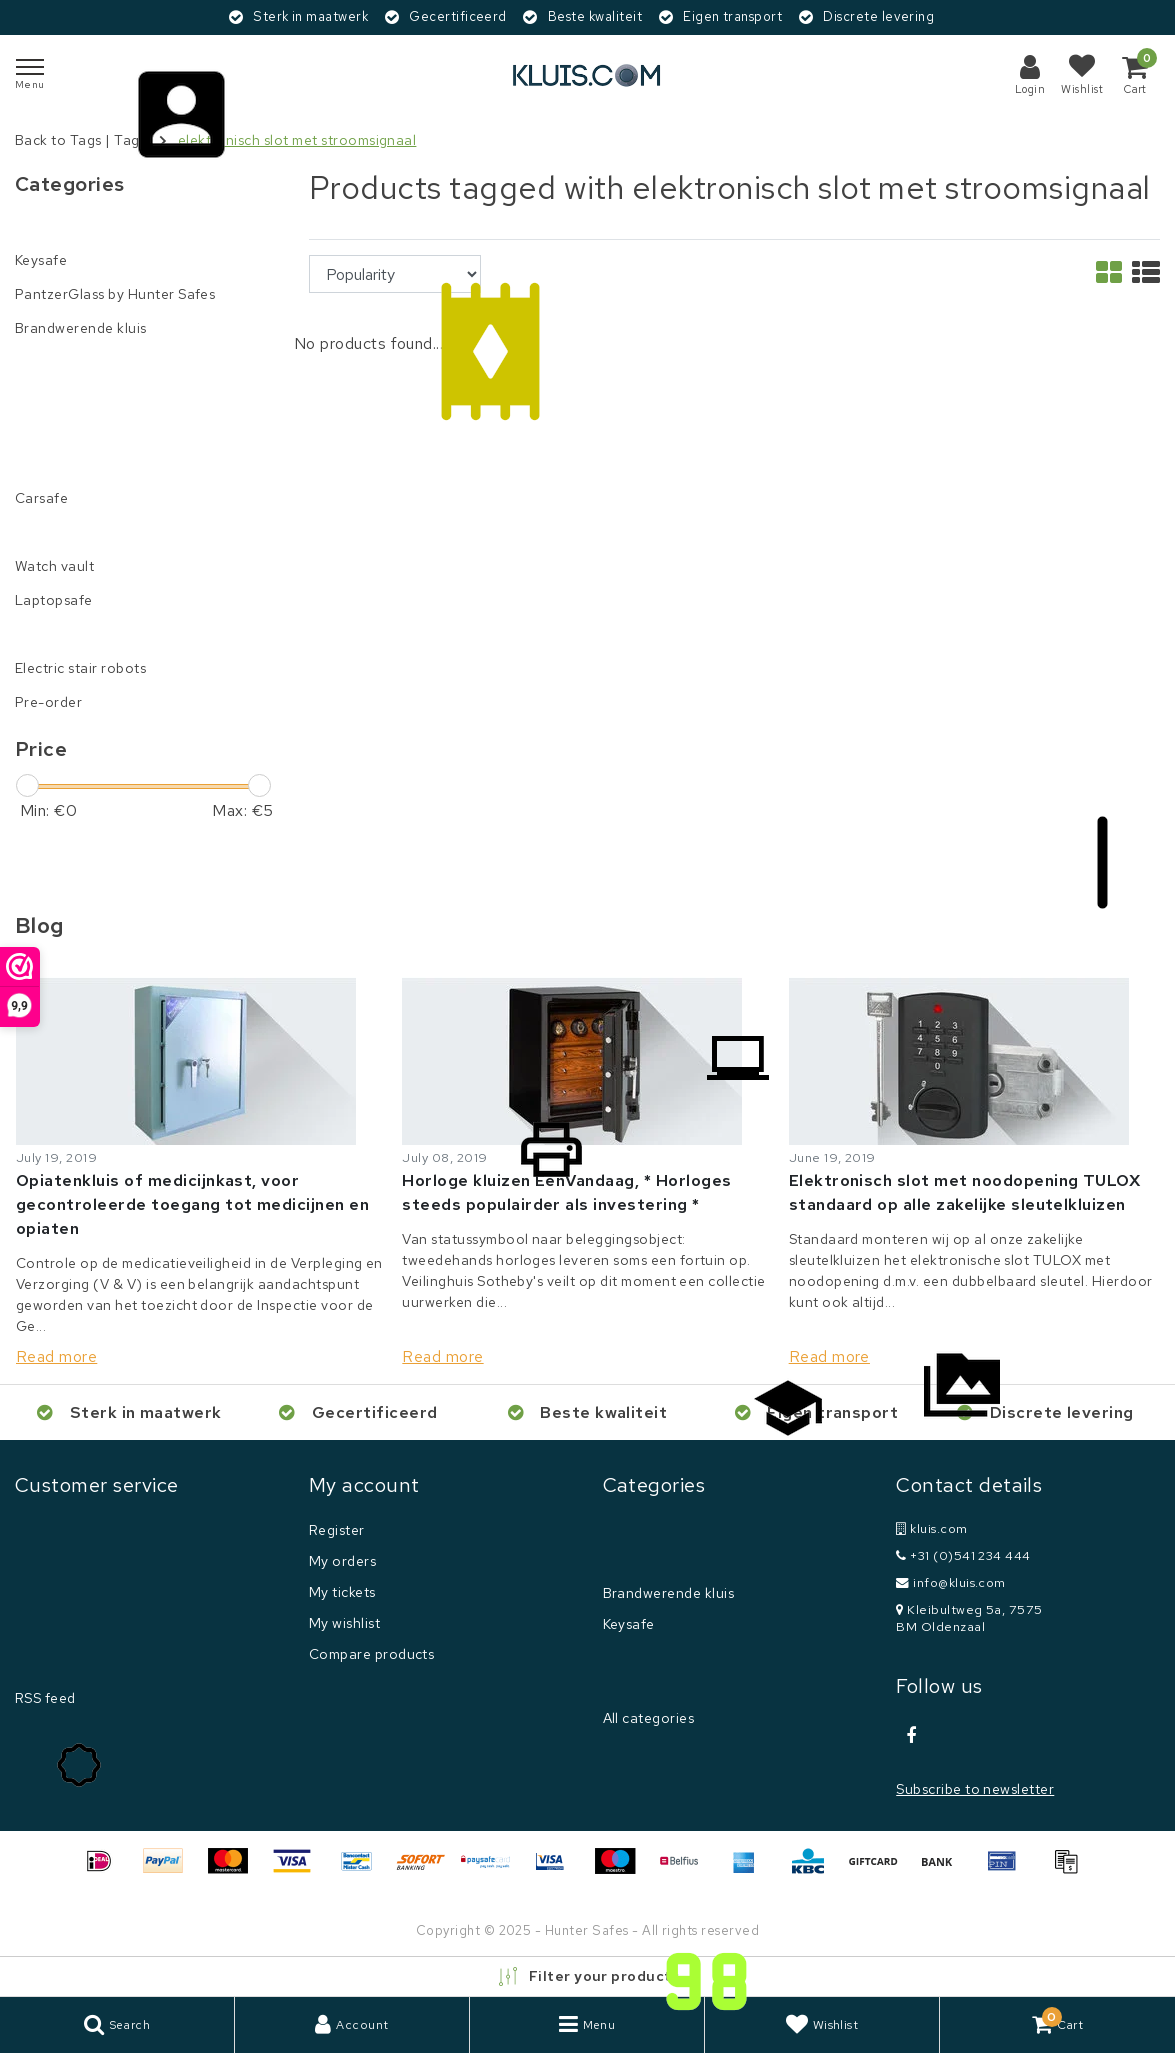 Image resolution: width=1175 pixels, height=2053 pixels. What do you see at coordinates (706, 1981) in the screenshot?
I see `indicates item number 98 in a list or sequence` at bounding box center [706, 1981].